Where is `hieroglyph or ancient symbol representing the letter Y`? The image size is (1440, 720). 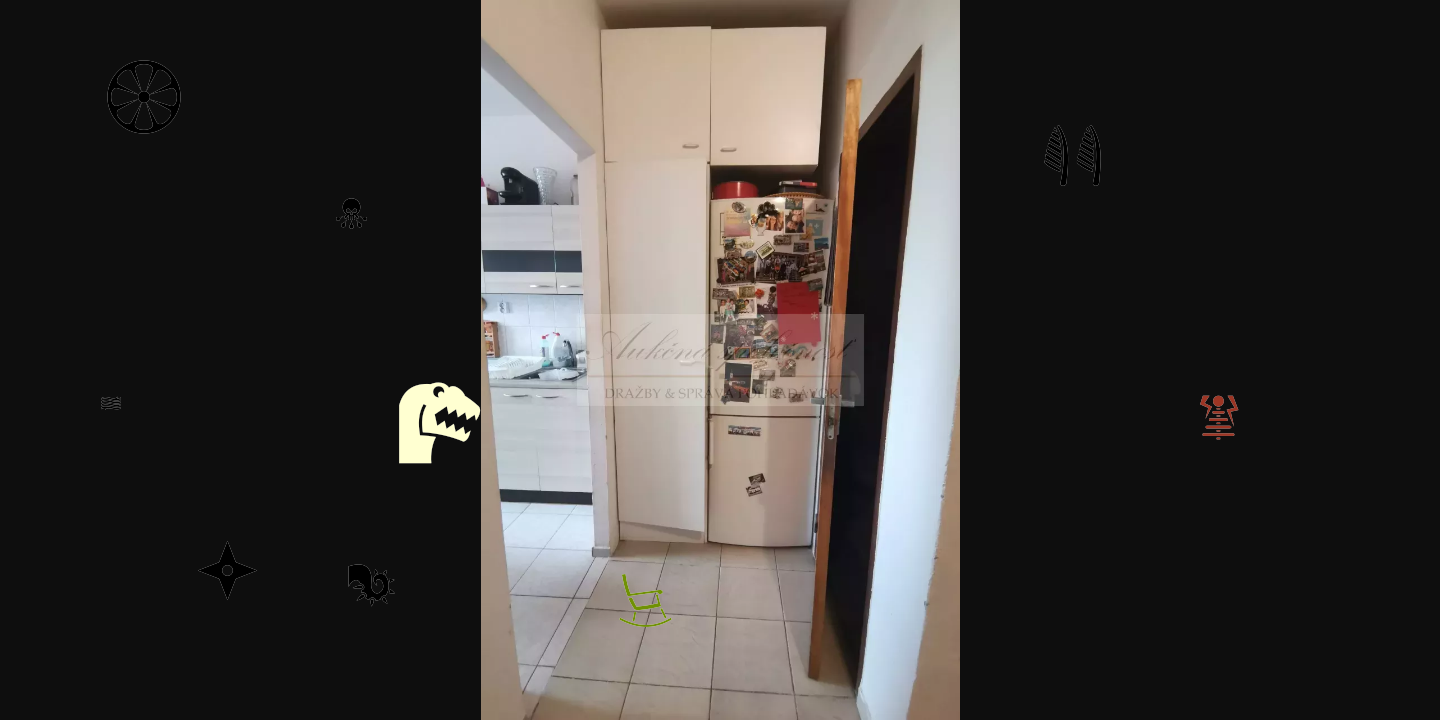 hieroglyph or ancient symbol representing the letter Y is located at coordinates (1072, 155).